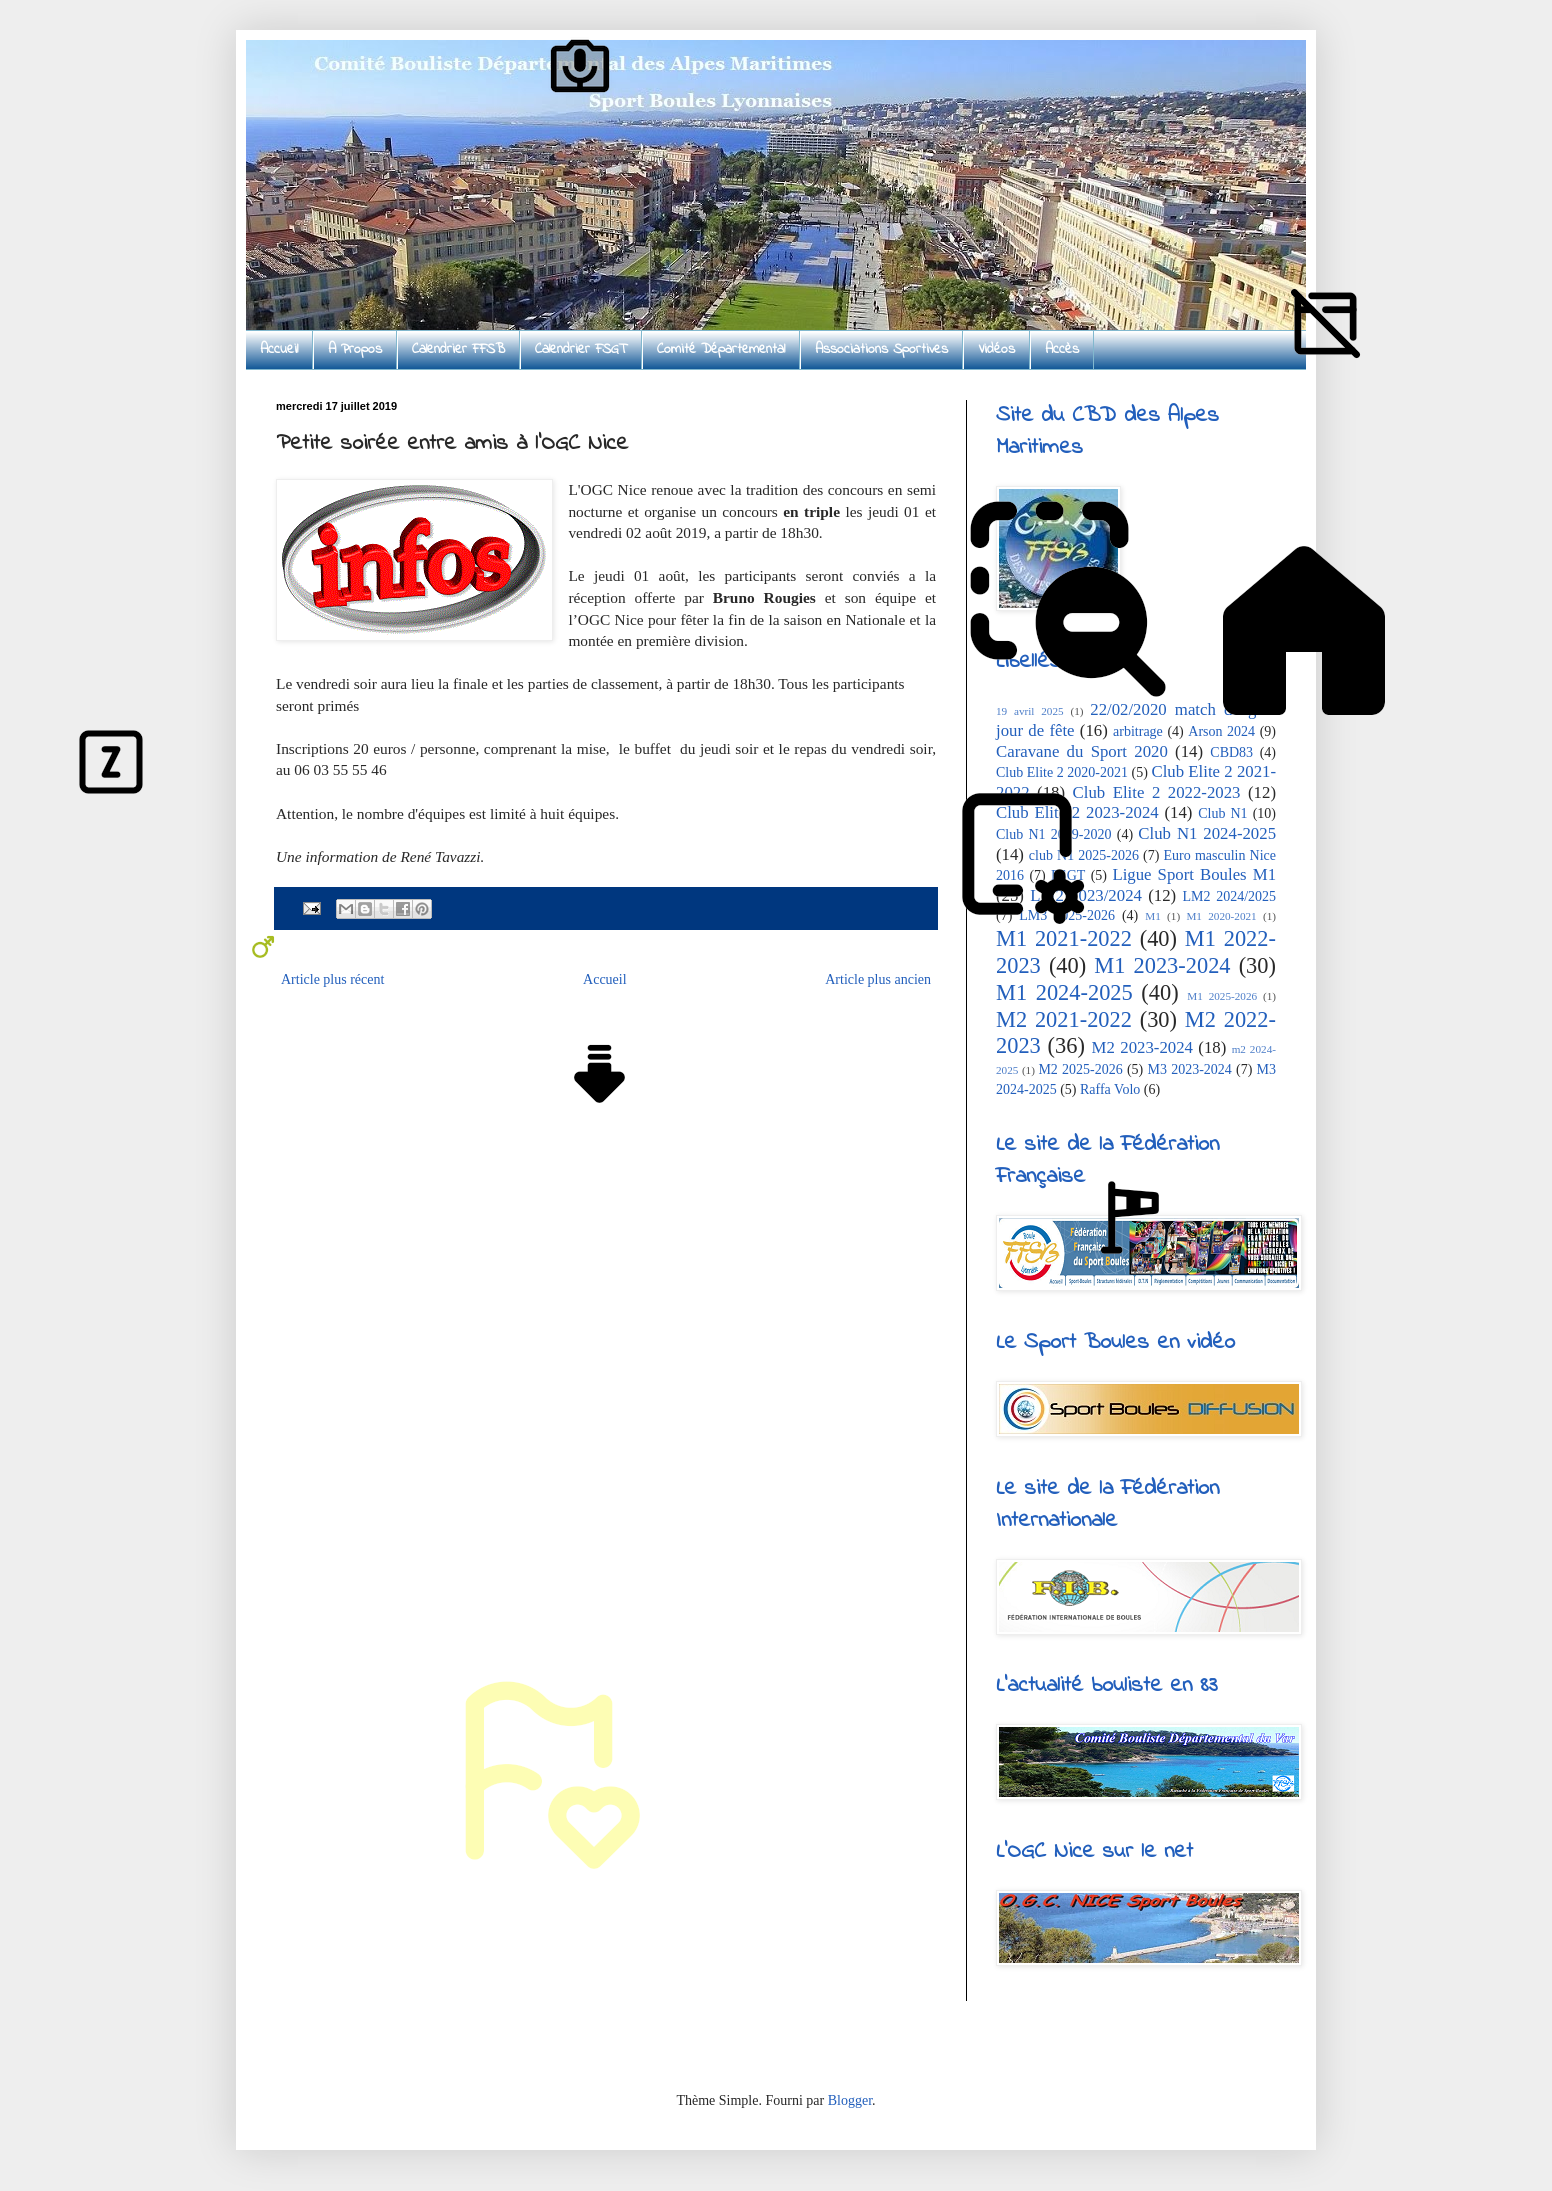 Image resolution: width=1552 pixels, height=2191 pixels. Describe the element at coordinates (599, 1074) in the screenshot. I see `download file with queue` at that location.